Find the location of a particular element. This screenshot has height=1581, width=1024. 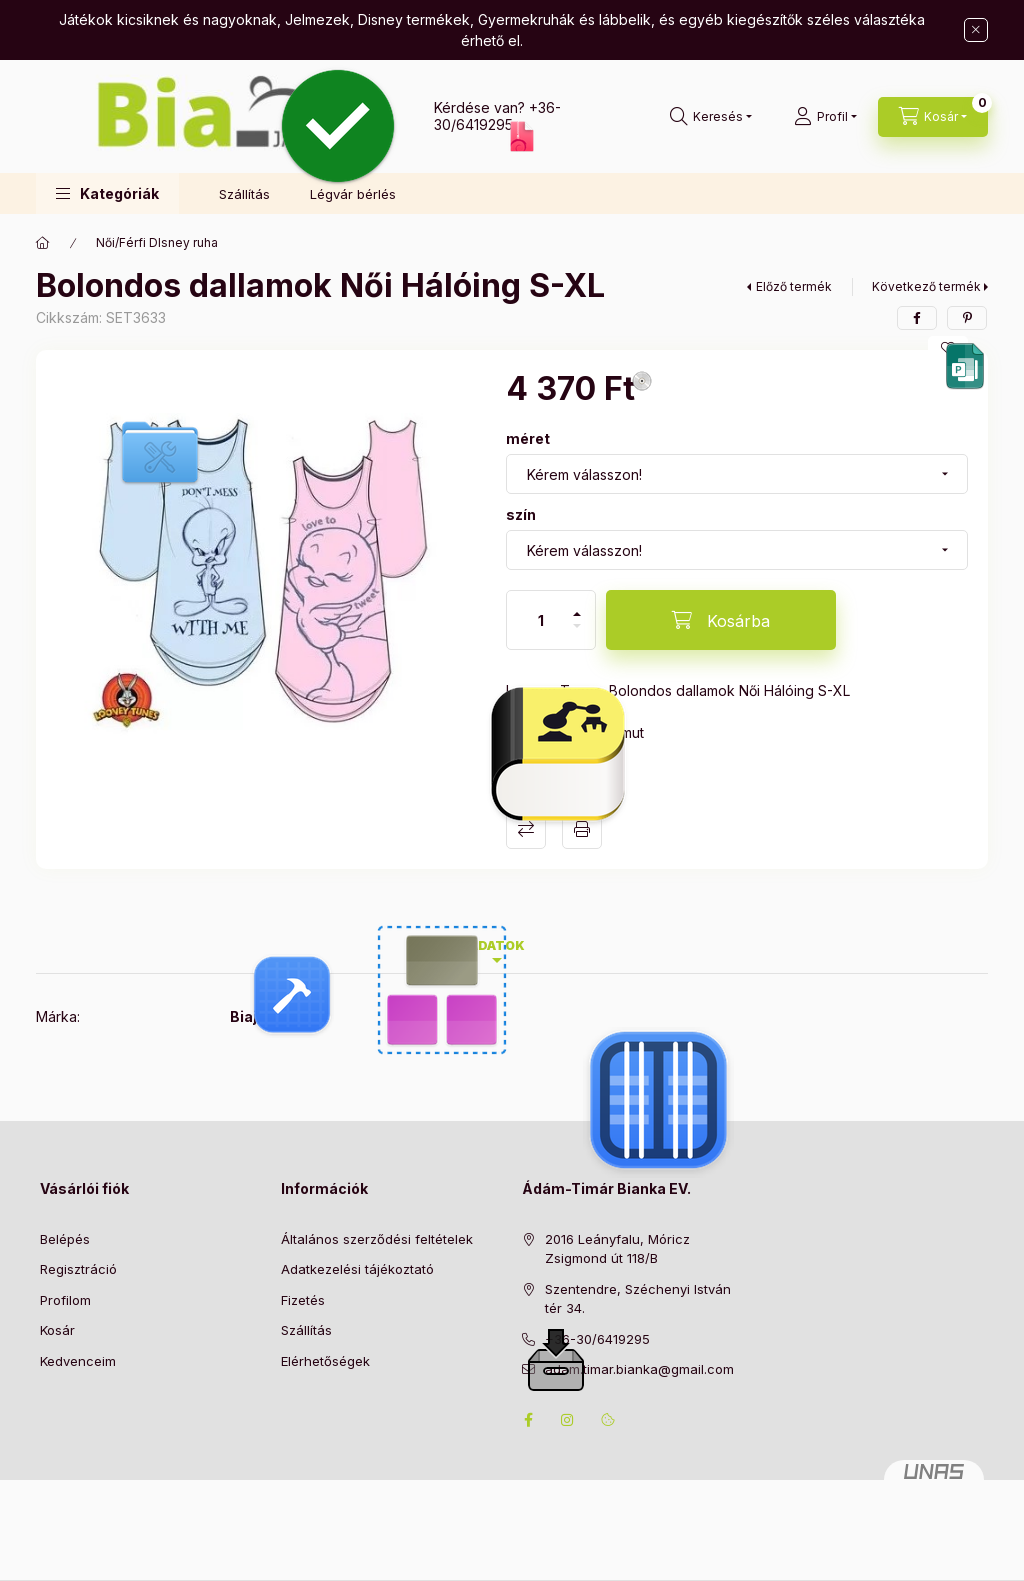

open virtualization container settings is located at coordinates (658, 1102).